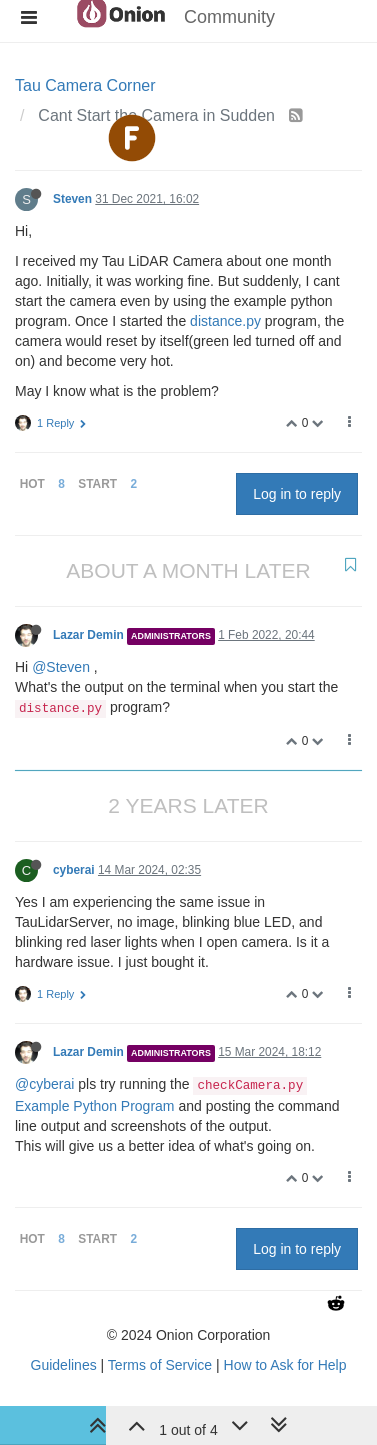 The height and width of the screenshot is (1445, 377). What do you see at coordinates (336, 1304) in the screenshot?
I see `open the reddit app` at bounding box center [336, 1304].